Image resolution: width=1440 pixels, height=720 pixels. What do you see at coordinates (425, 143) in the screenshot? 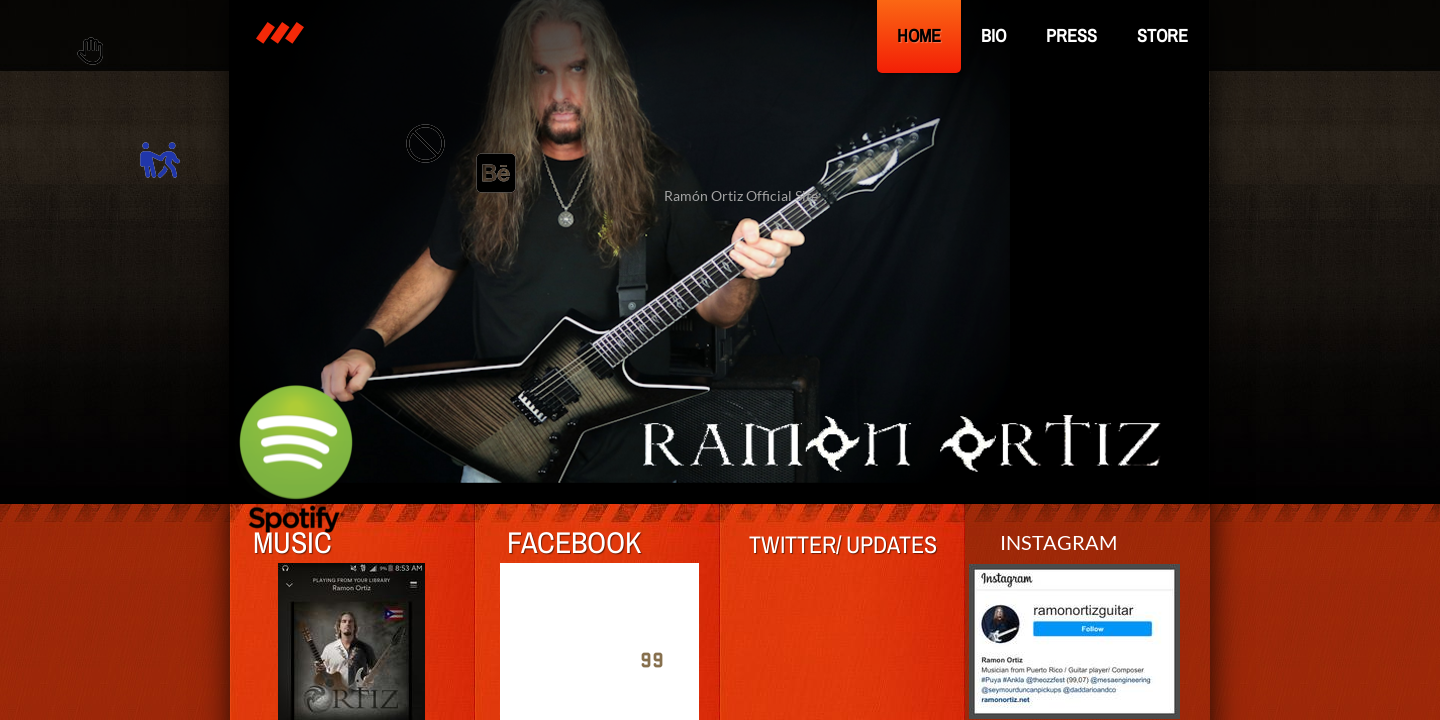
I see `indicates a blocked or prohibited action` at bounding box center [425, 143].